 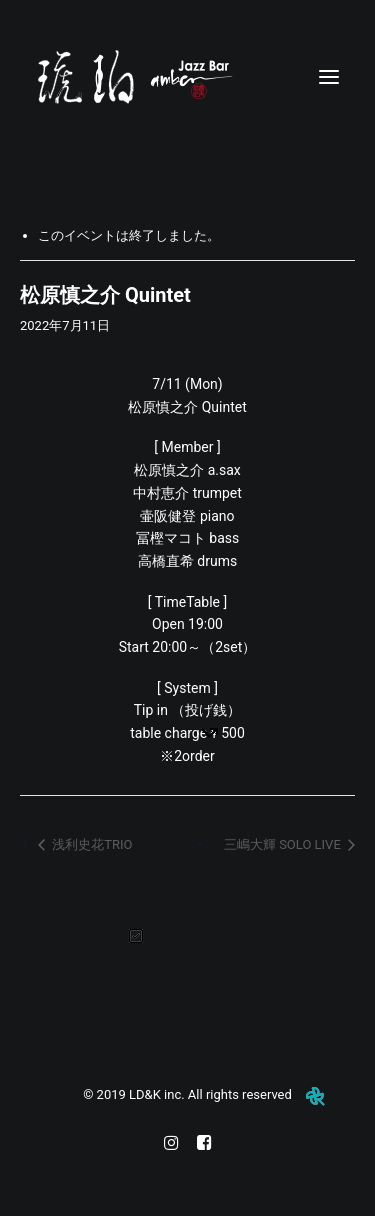 What do you see at coordinates (209, 732) in the screenshot?
I see `indicates an outgoing call that wasn't answered` at bounding box center [209, 732].